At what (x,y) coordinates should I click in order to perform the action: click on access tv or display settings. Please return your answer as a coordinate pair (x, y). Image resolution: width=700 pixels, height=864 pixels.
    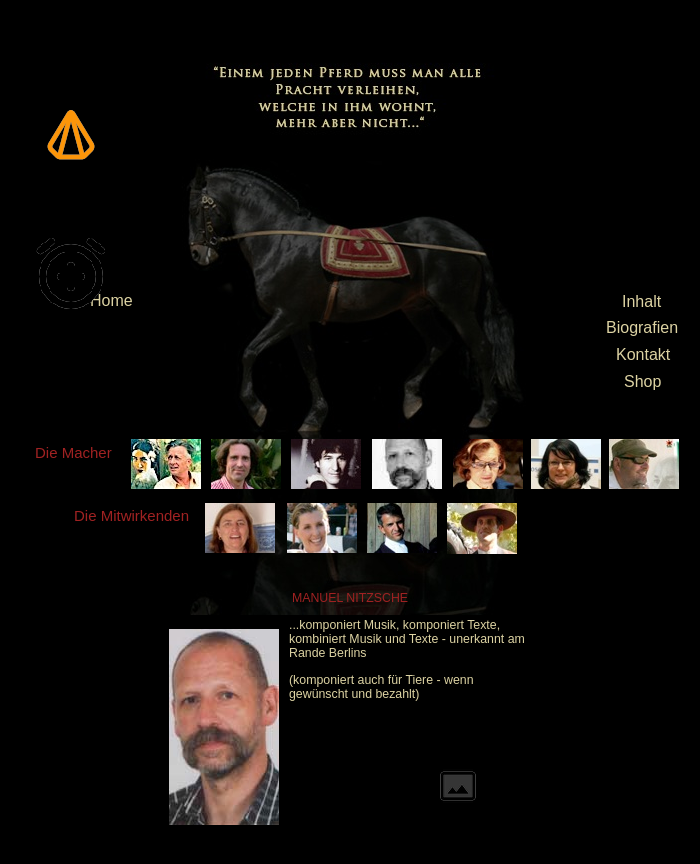
    Looking at the image, I should click on (319, 790).